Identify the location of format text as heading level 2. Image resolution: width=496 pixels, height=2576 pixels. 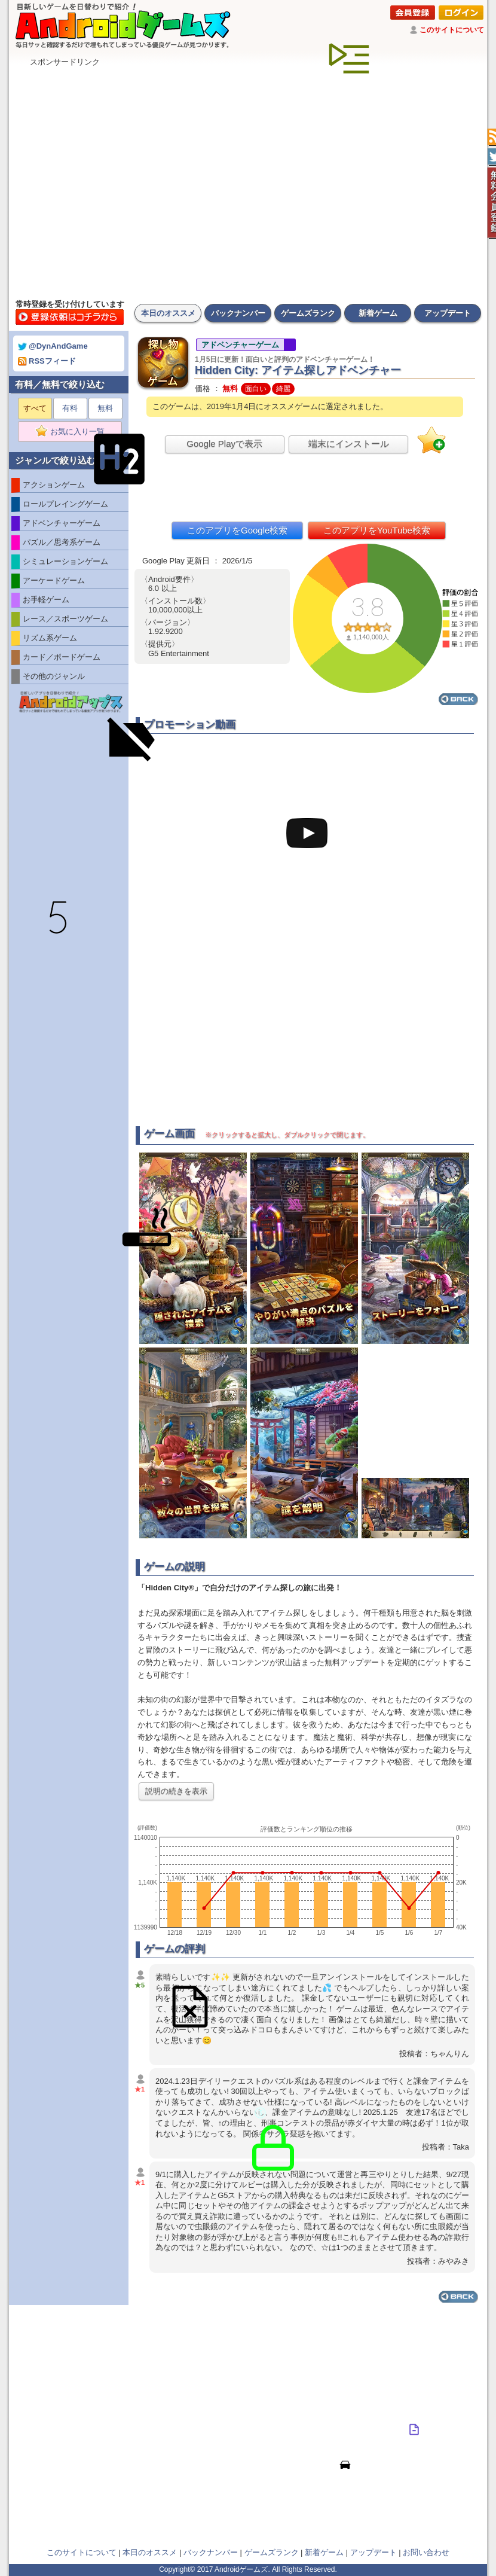
(119, 459).